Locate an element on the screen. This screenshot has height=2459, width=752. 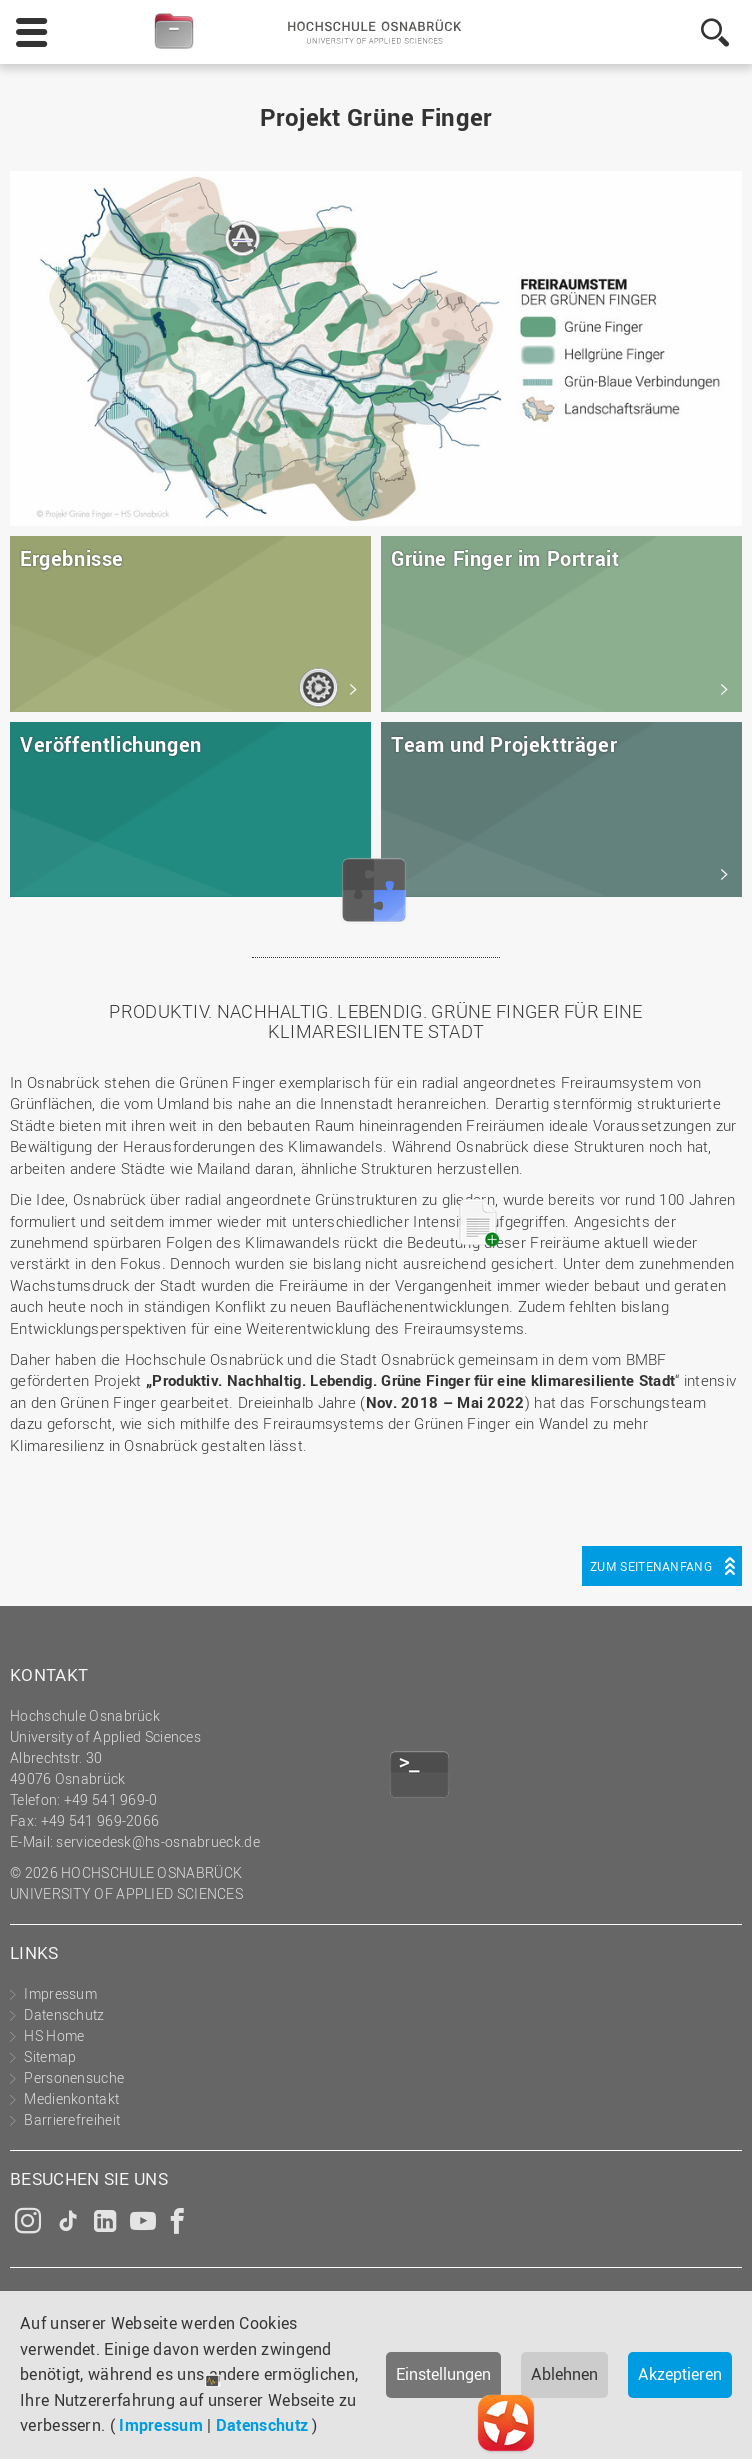
open the file manager application is located at coordinates (174, 31).